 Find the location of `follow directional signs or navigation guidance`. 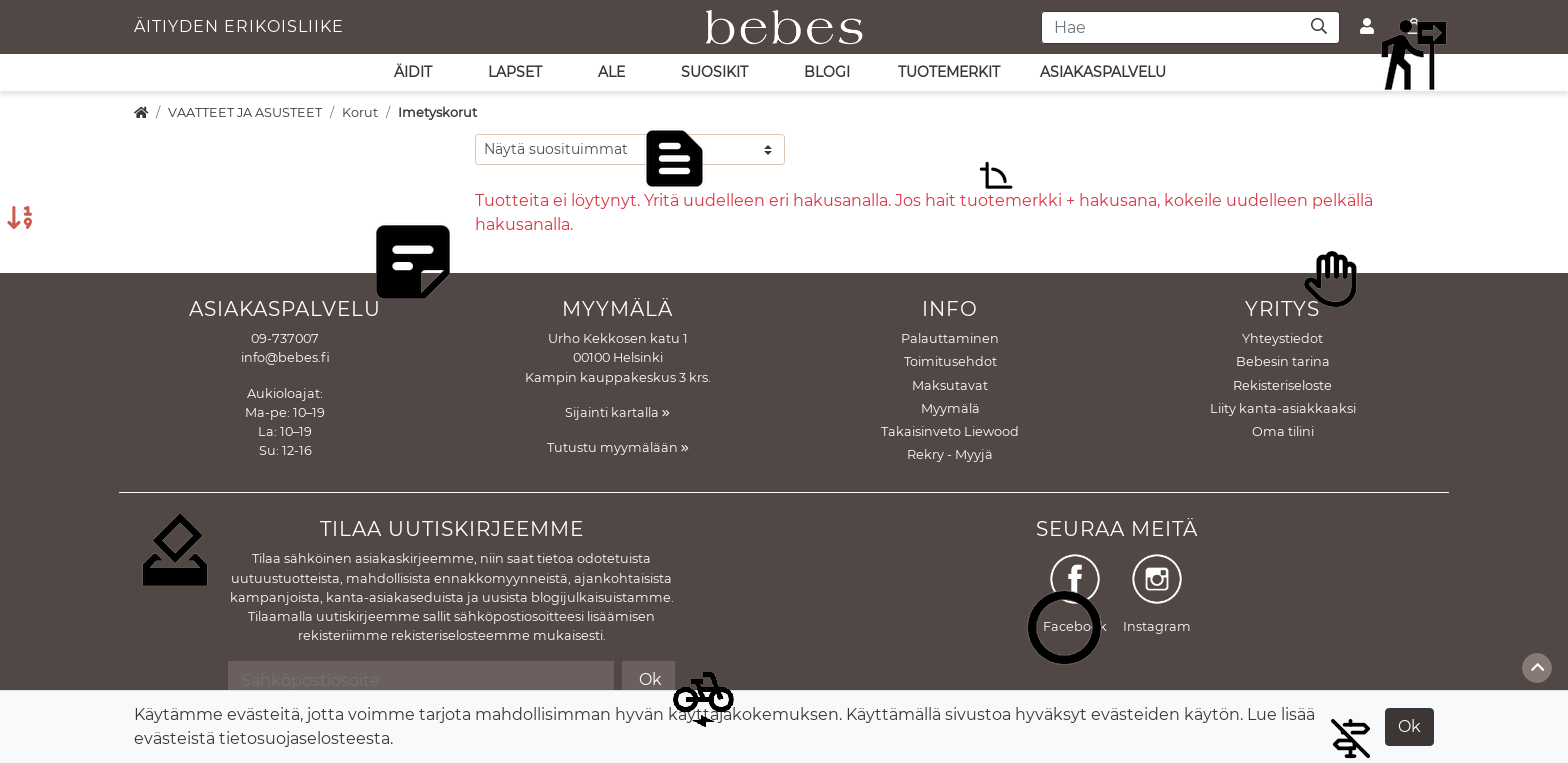

follow directional signs or navigation guidance is located at coordinates (1414, 54).